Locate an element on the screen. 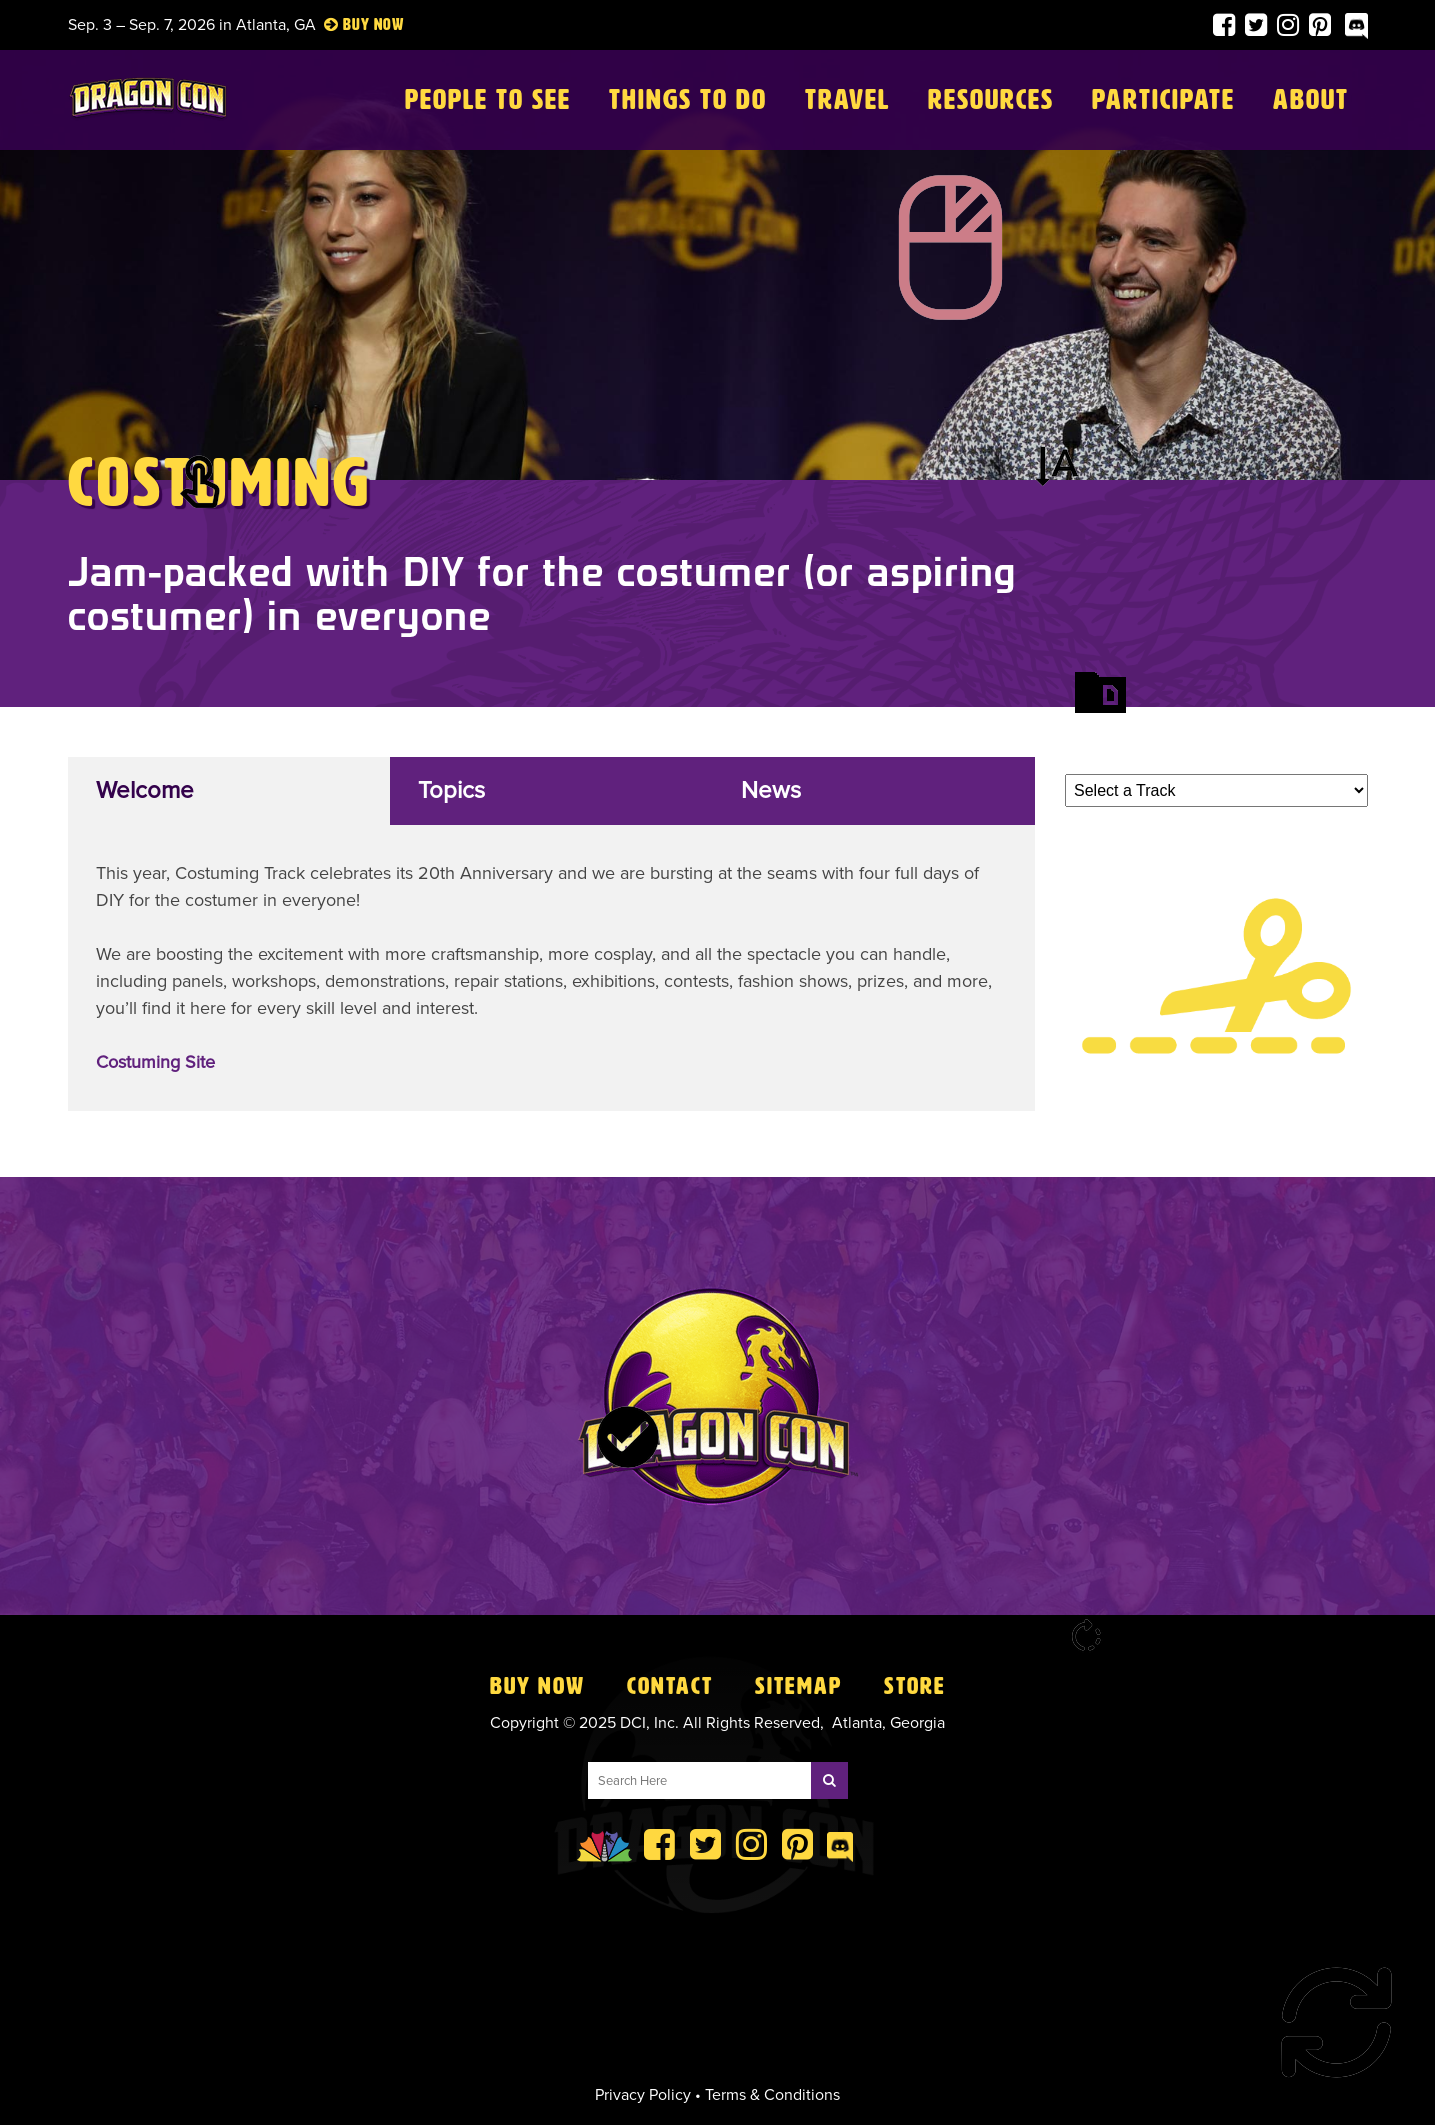 The width and height of the screenshot is (1435, 2125). refresh or reload content is located at coordinates (1336, 2022).